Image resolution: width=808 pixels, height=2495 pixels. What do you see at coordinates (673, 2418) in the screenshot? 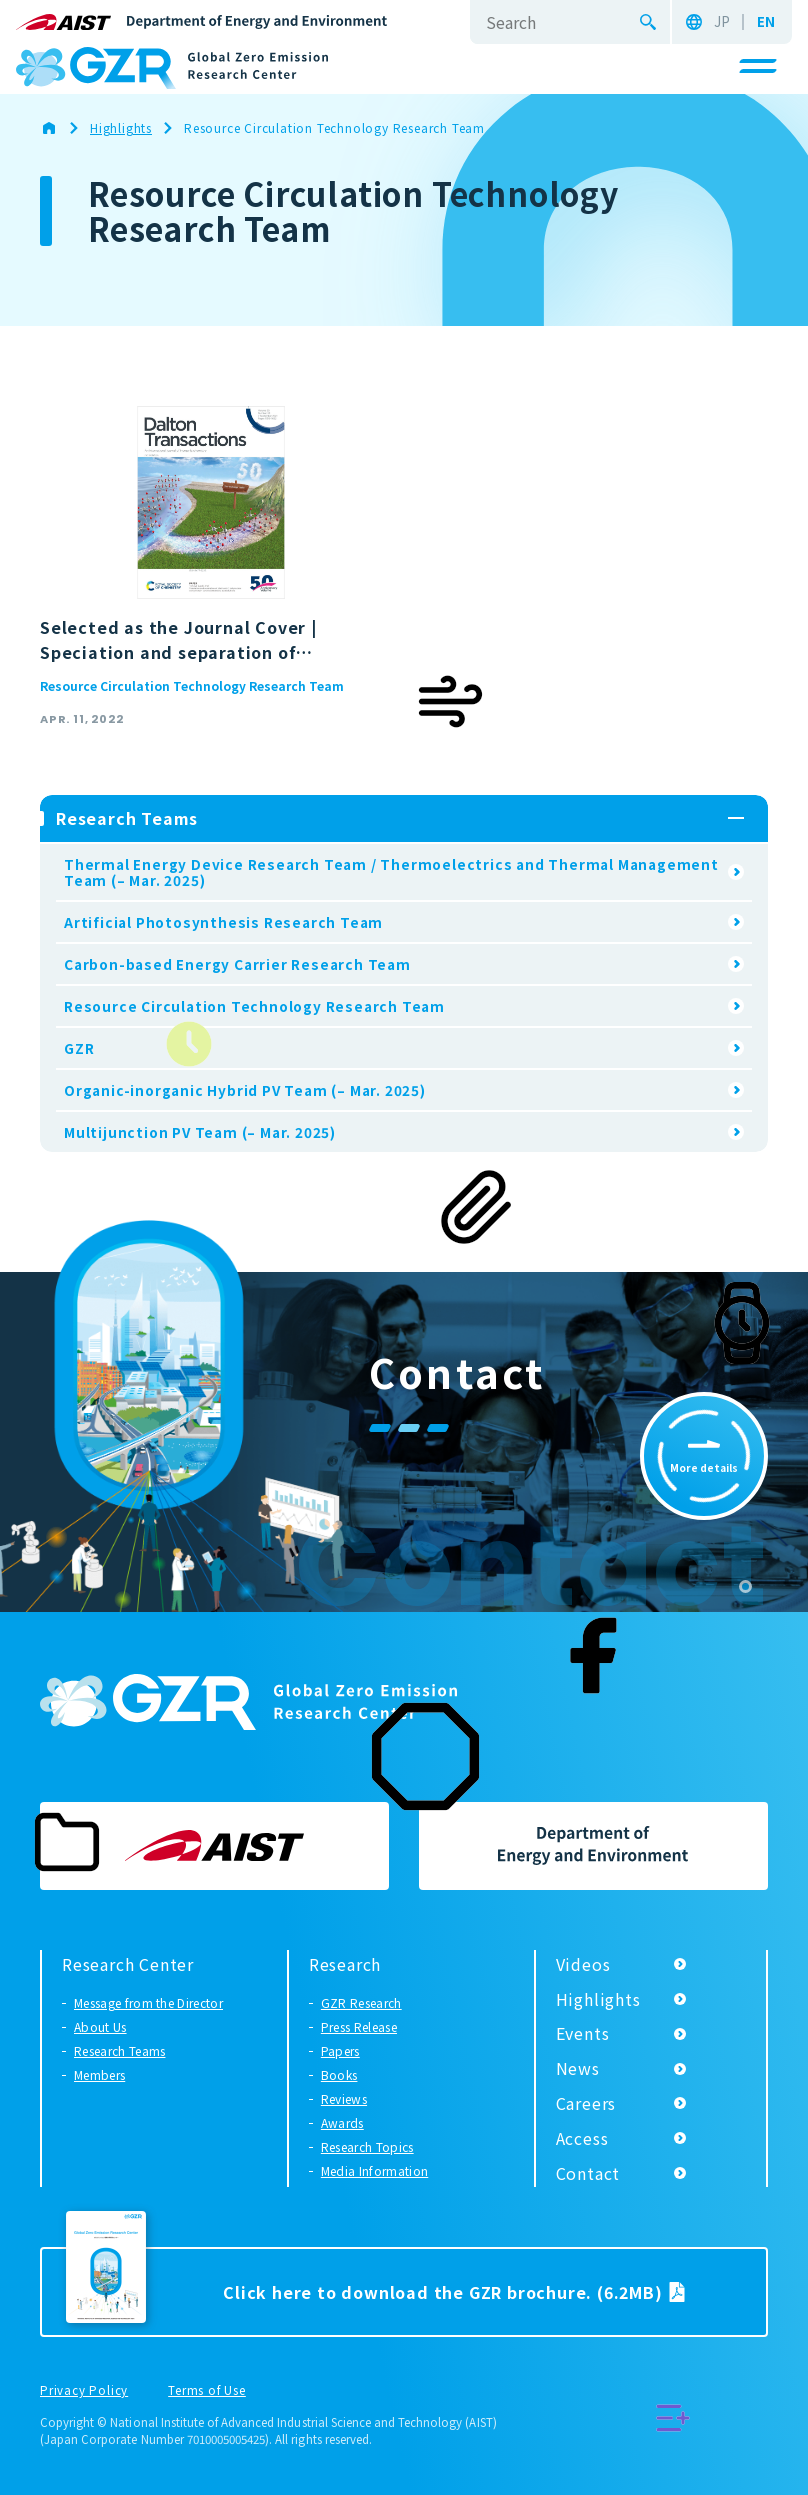
I see `add a new item to the list` at bounding box center [673, 2418].